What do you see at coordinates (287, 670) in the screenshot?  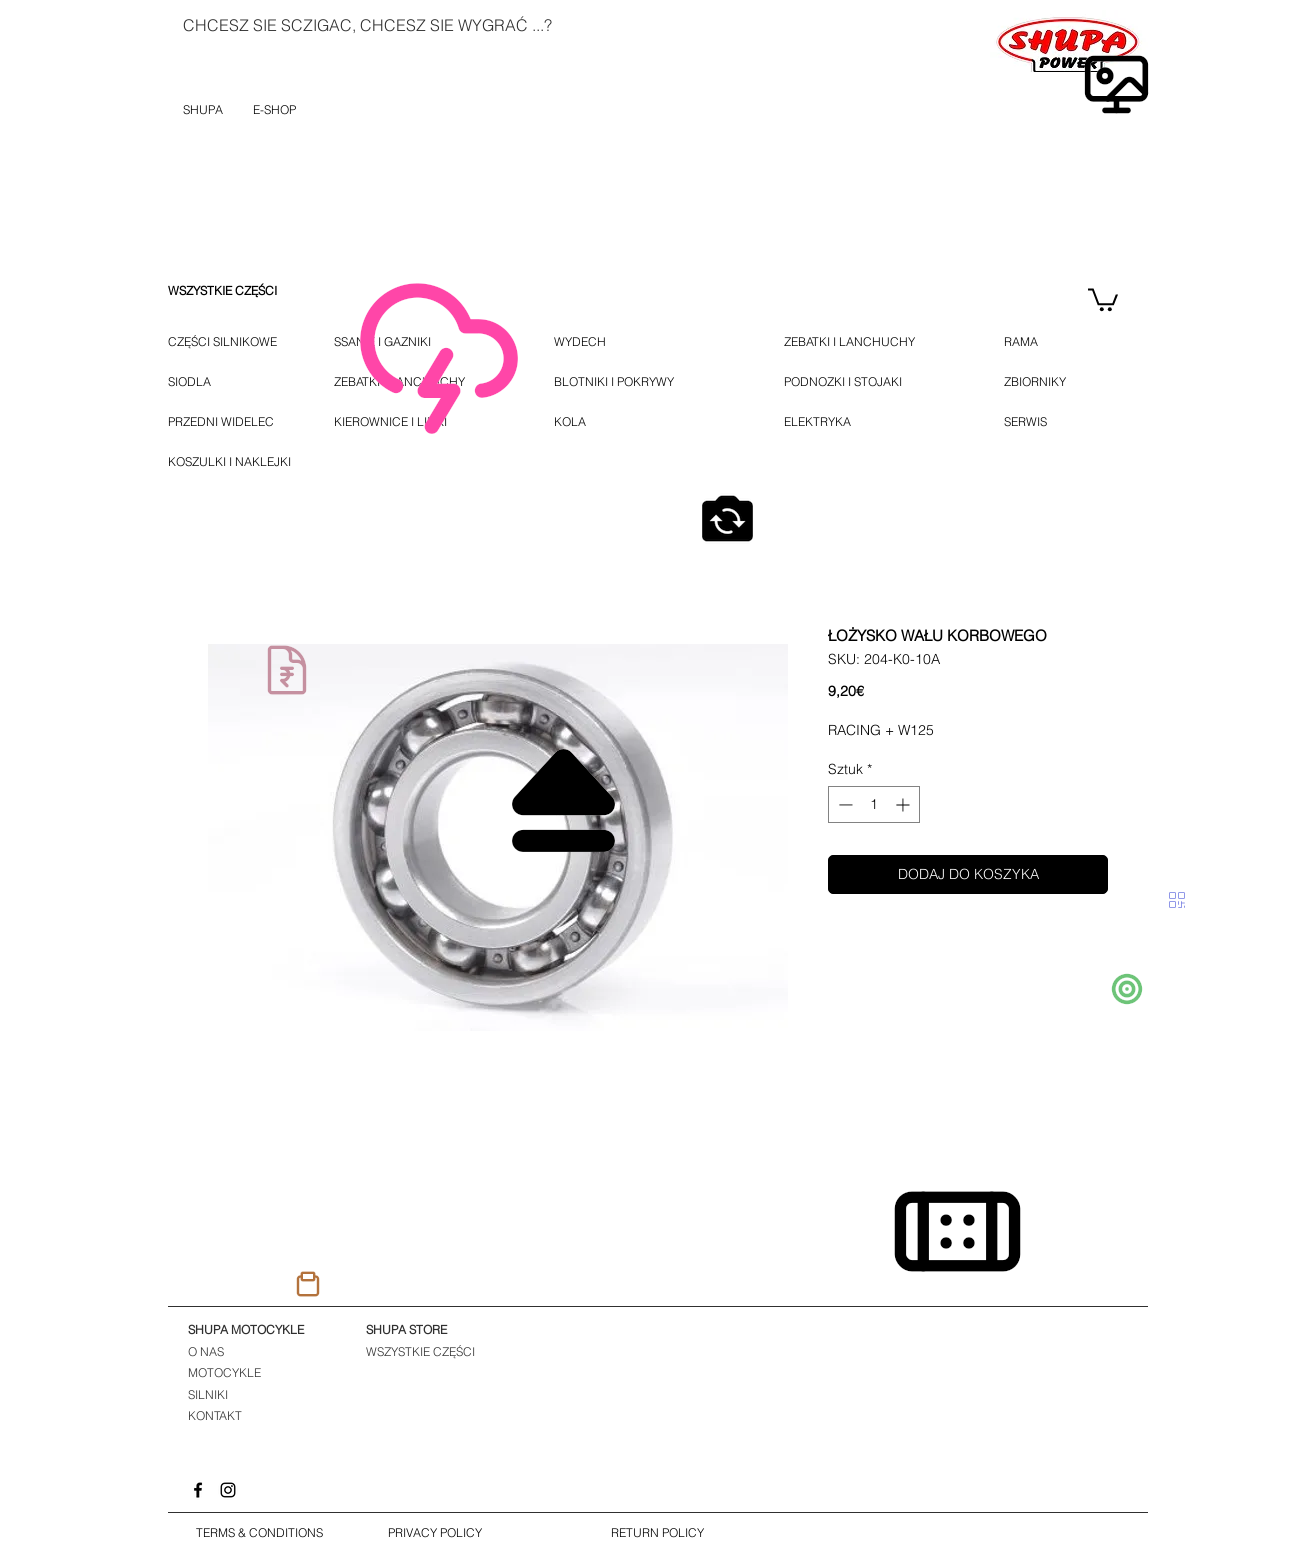 I see `view rupee payment document` at bounding box center [287, 670].